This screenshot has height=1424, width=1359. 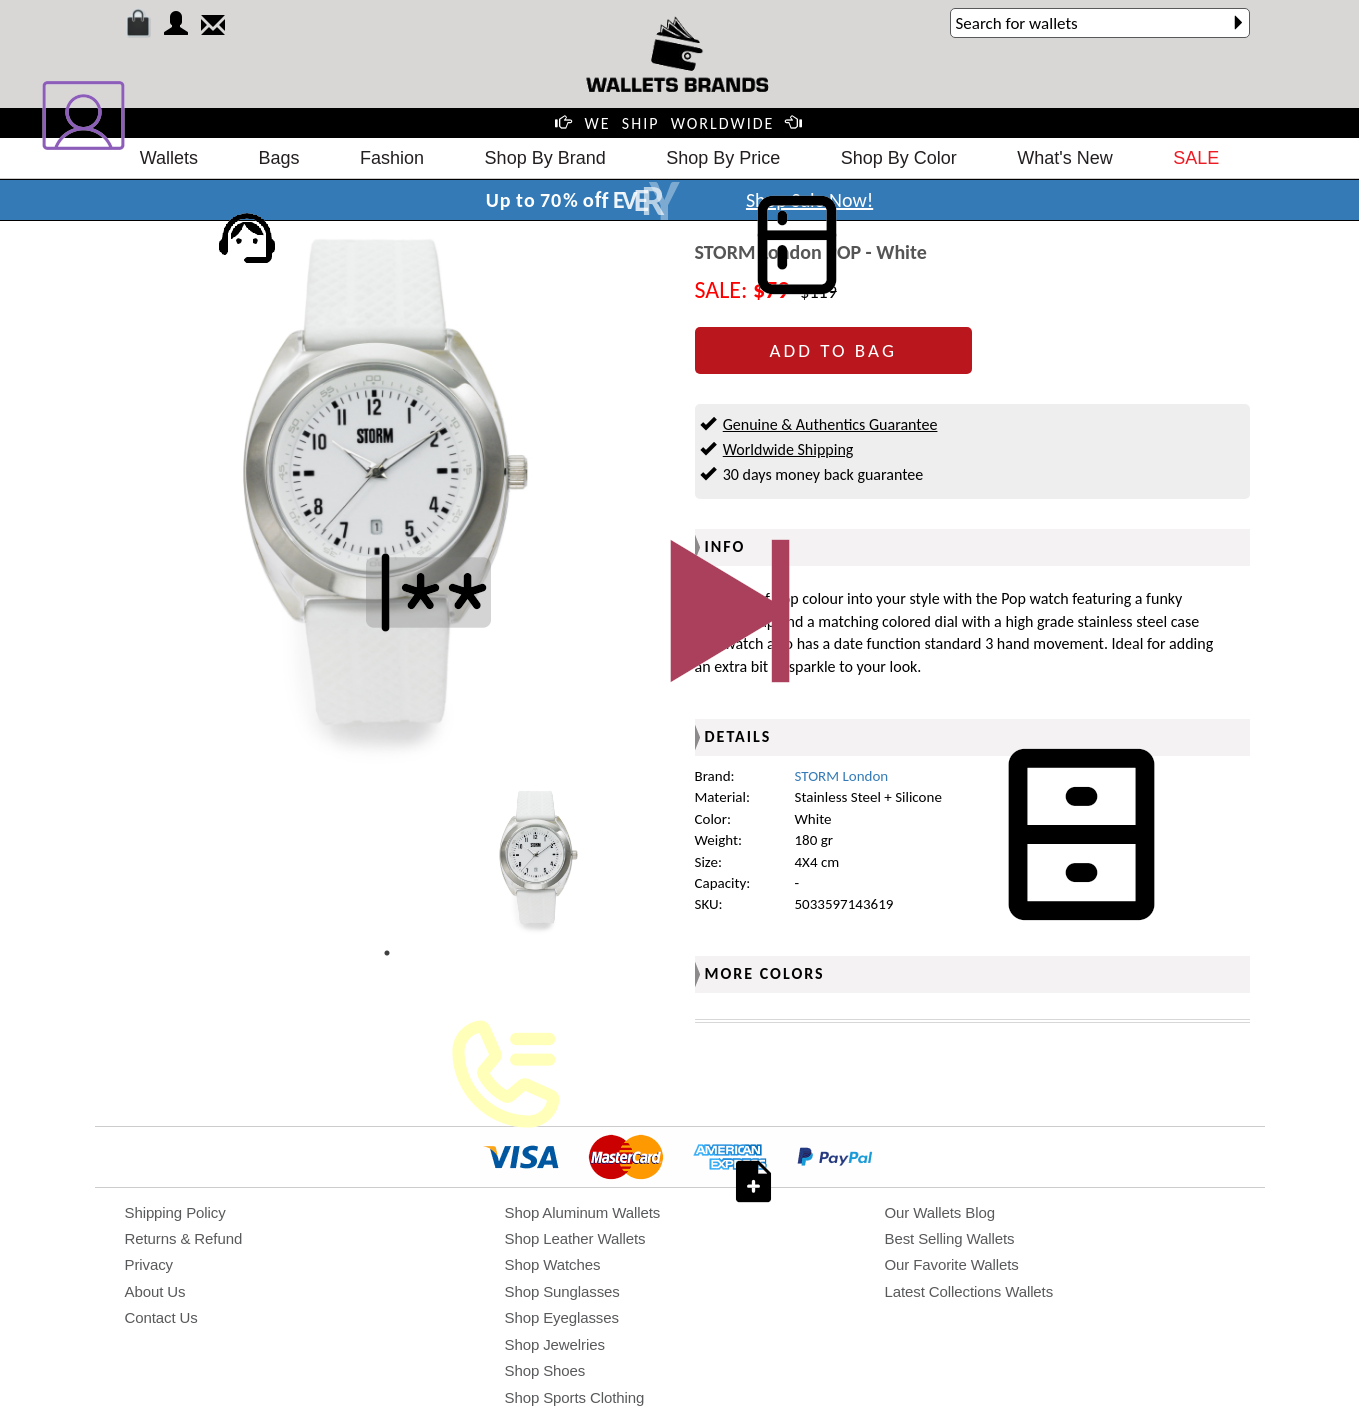 I want to click on enter or manage your password, so click(x=428, y=592).